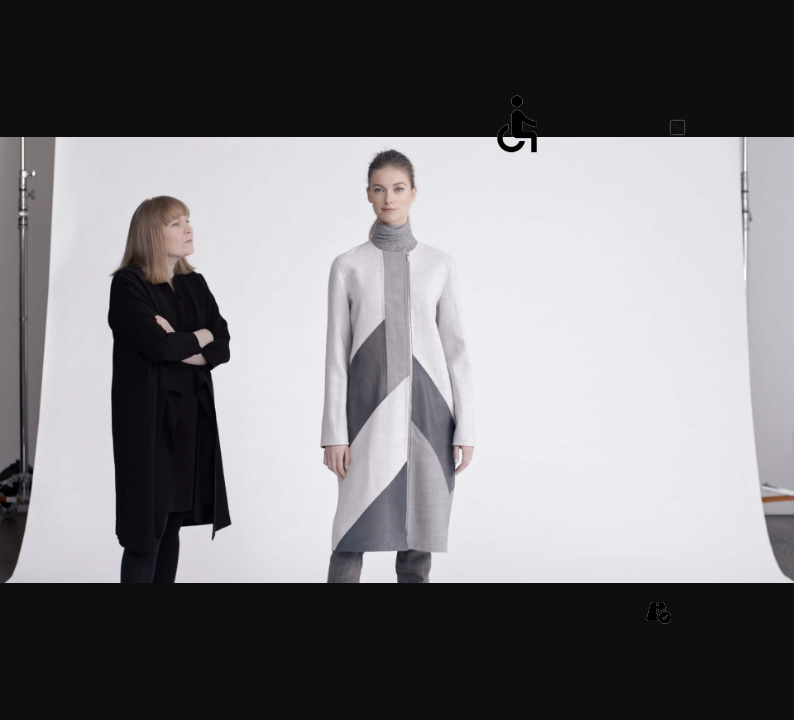 Image resolution: width=794 pixels, height=720 pixels. Describe the element at coordinates (677, 127) in the screenshot. I see `roll or randomize a selection` at that location.